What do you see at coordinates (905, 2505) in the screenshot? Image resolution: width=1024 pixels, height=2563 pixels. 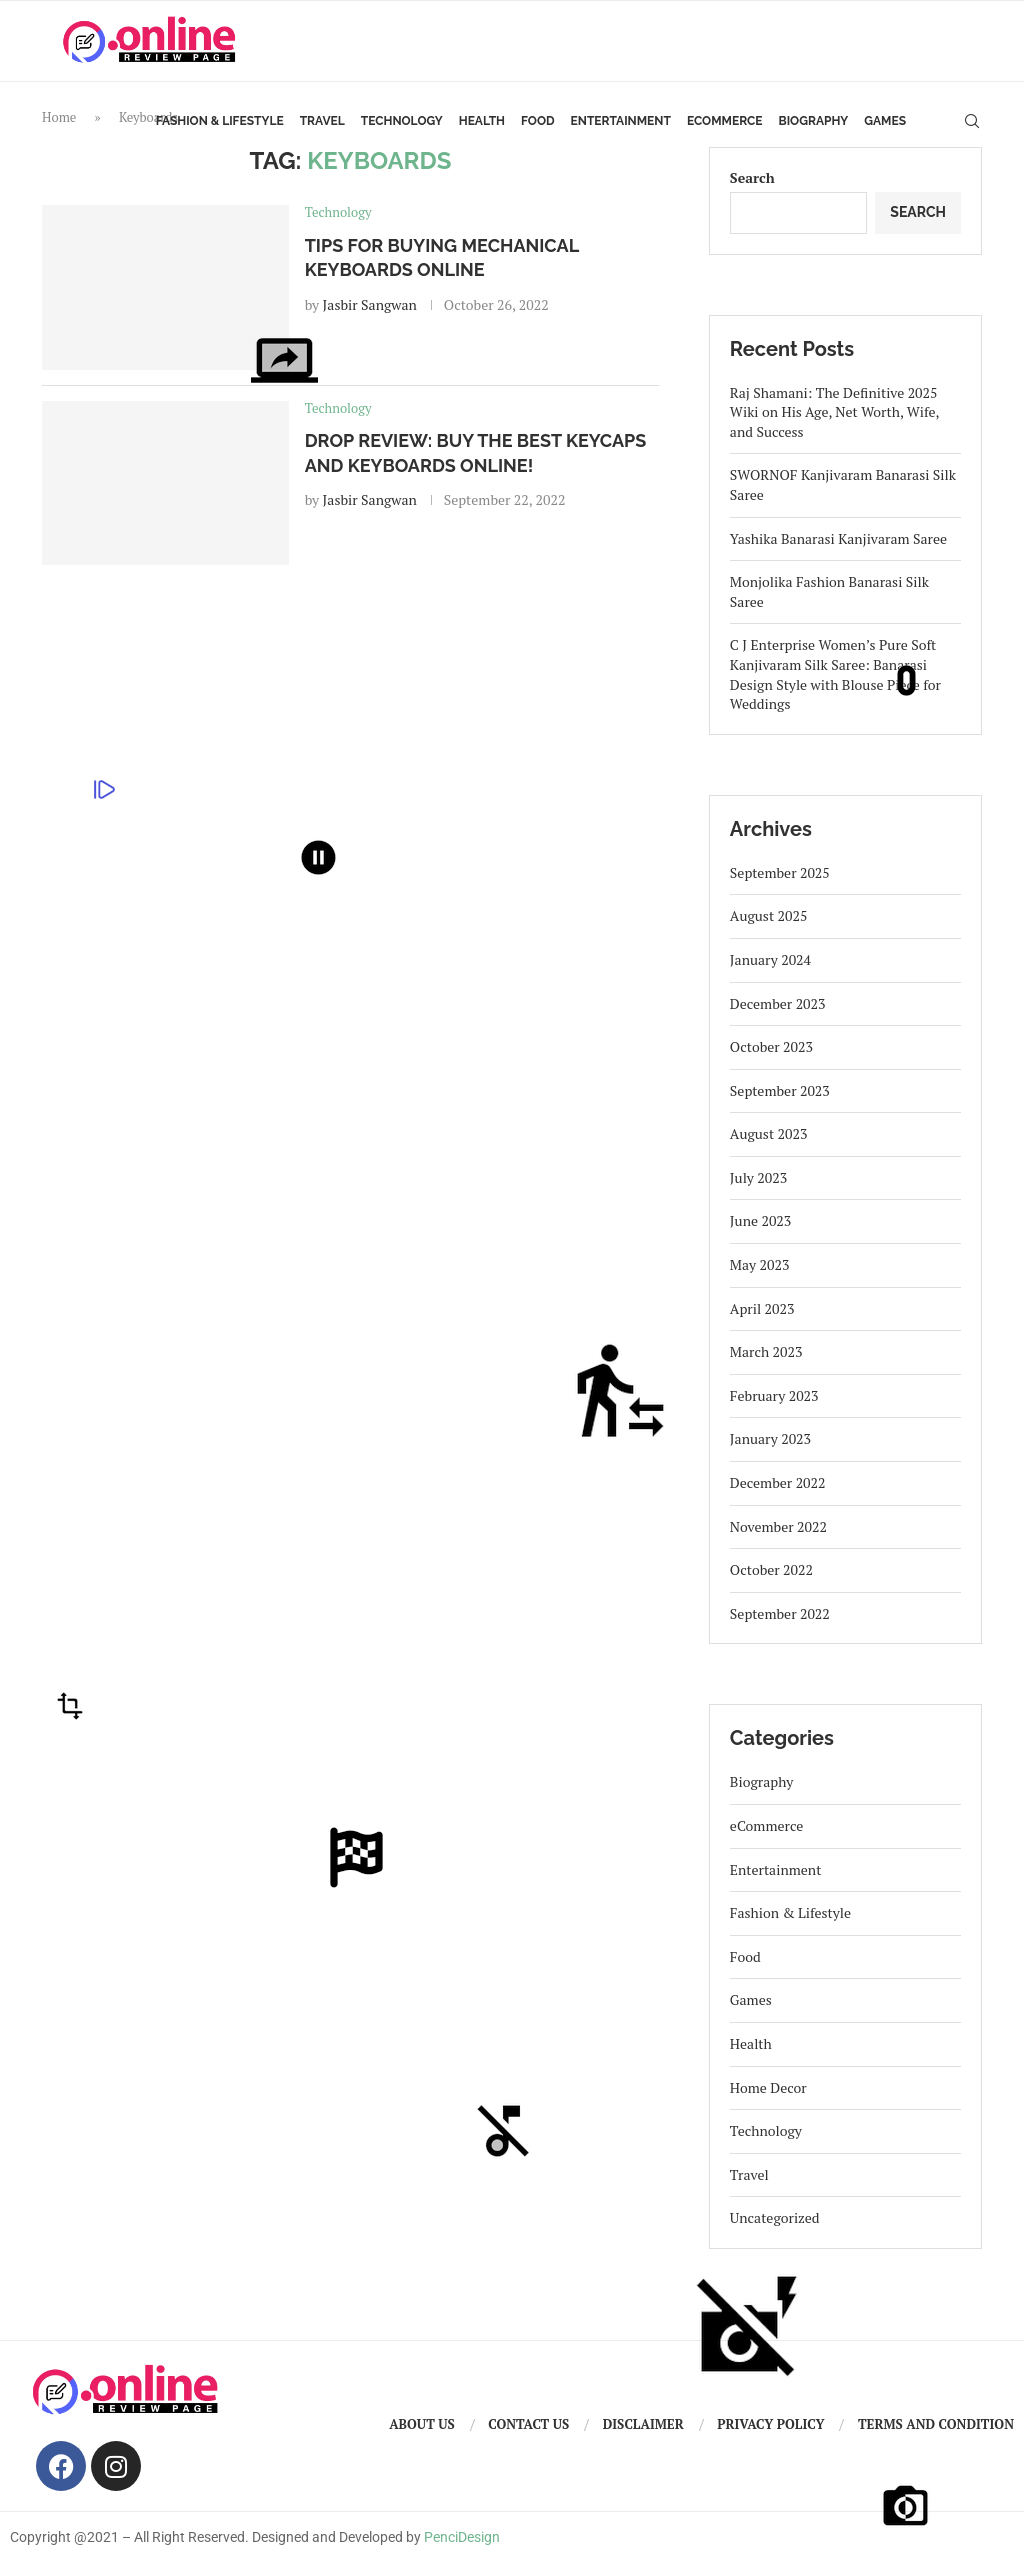 I see `apply black and white filter to photos` at bounding box center [905, 2505].